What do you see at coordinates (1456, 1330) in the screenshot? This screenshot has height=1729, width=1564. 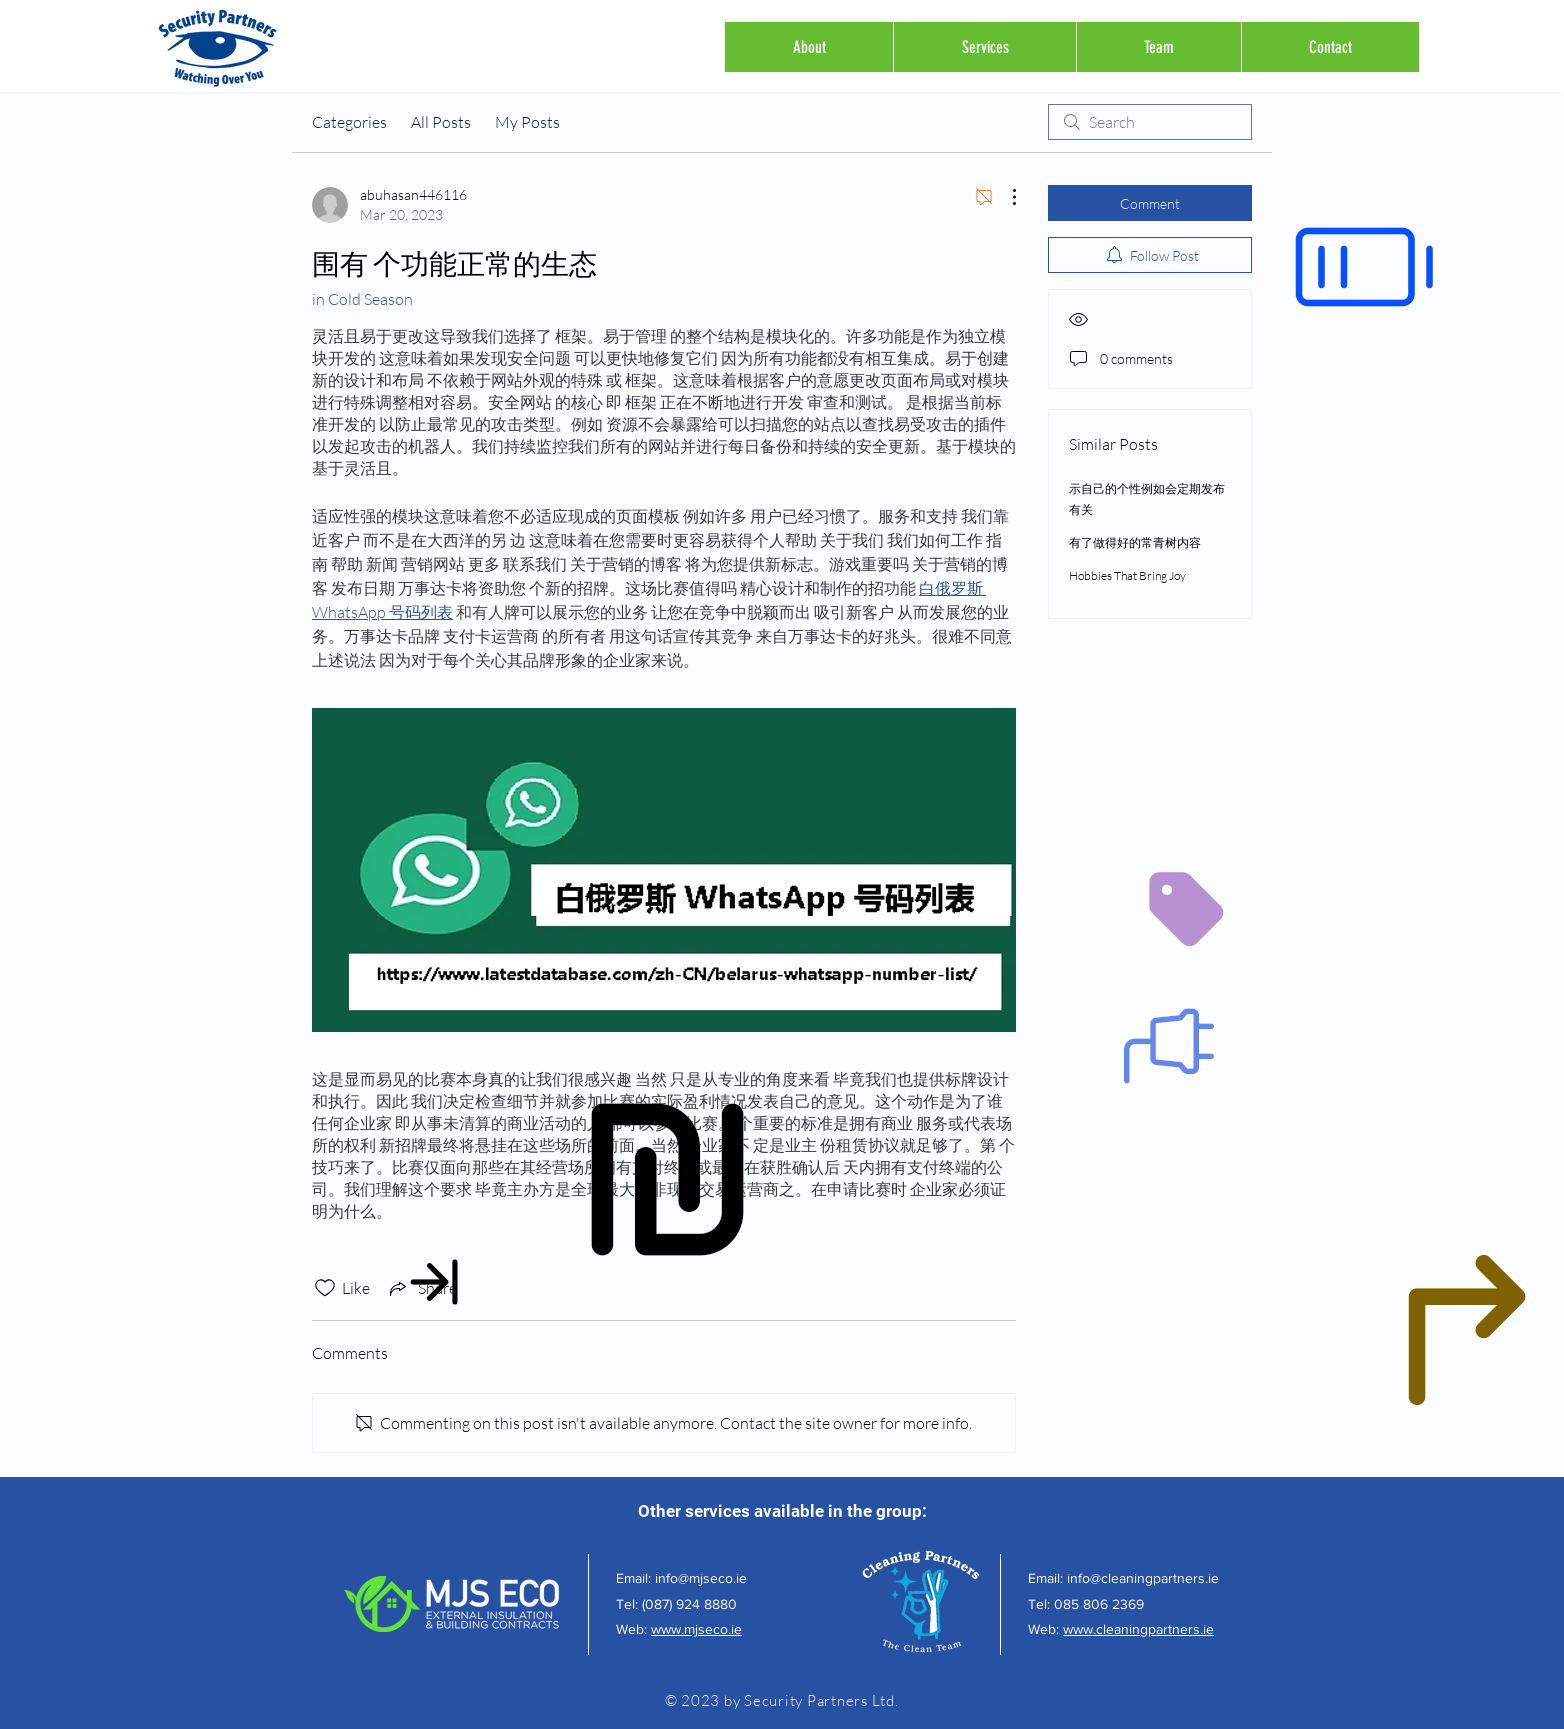 I see `reply to a message or forward content` at bounding box center [1456, 1330].